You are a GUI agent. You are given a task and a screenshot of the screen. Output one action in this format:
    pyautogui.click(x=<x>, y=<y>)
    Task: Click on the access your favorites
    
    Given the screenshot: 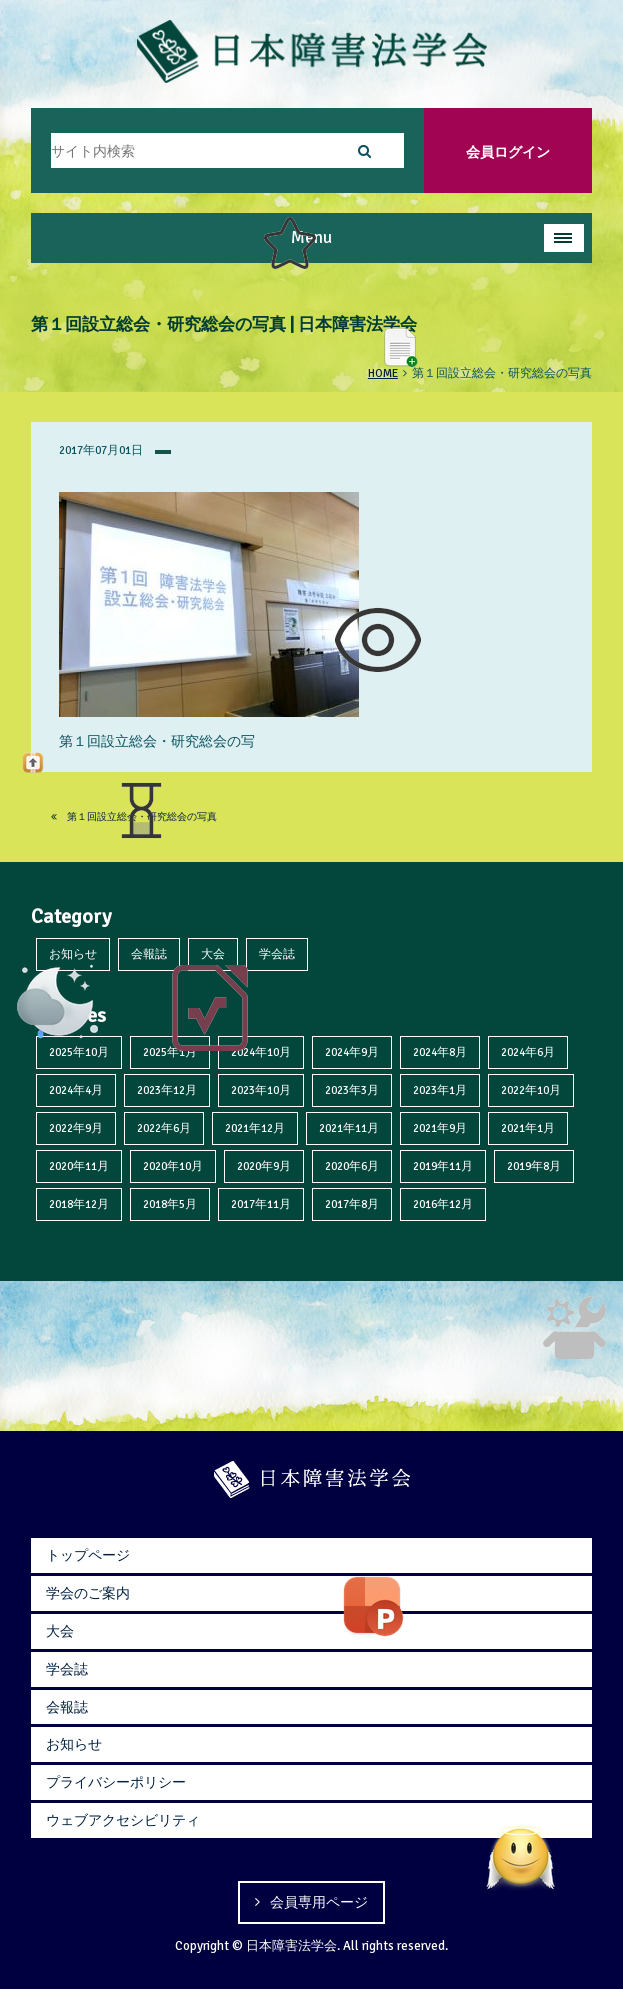 What is the action you would take?
    pyautogui.click(x=290, y=243)
    